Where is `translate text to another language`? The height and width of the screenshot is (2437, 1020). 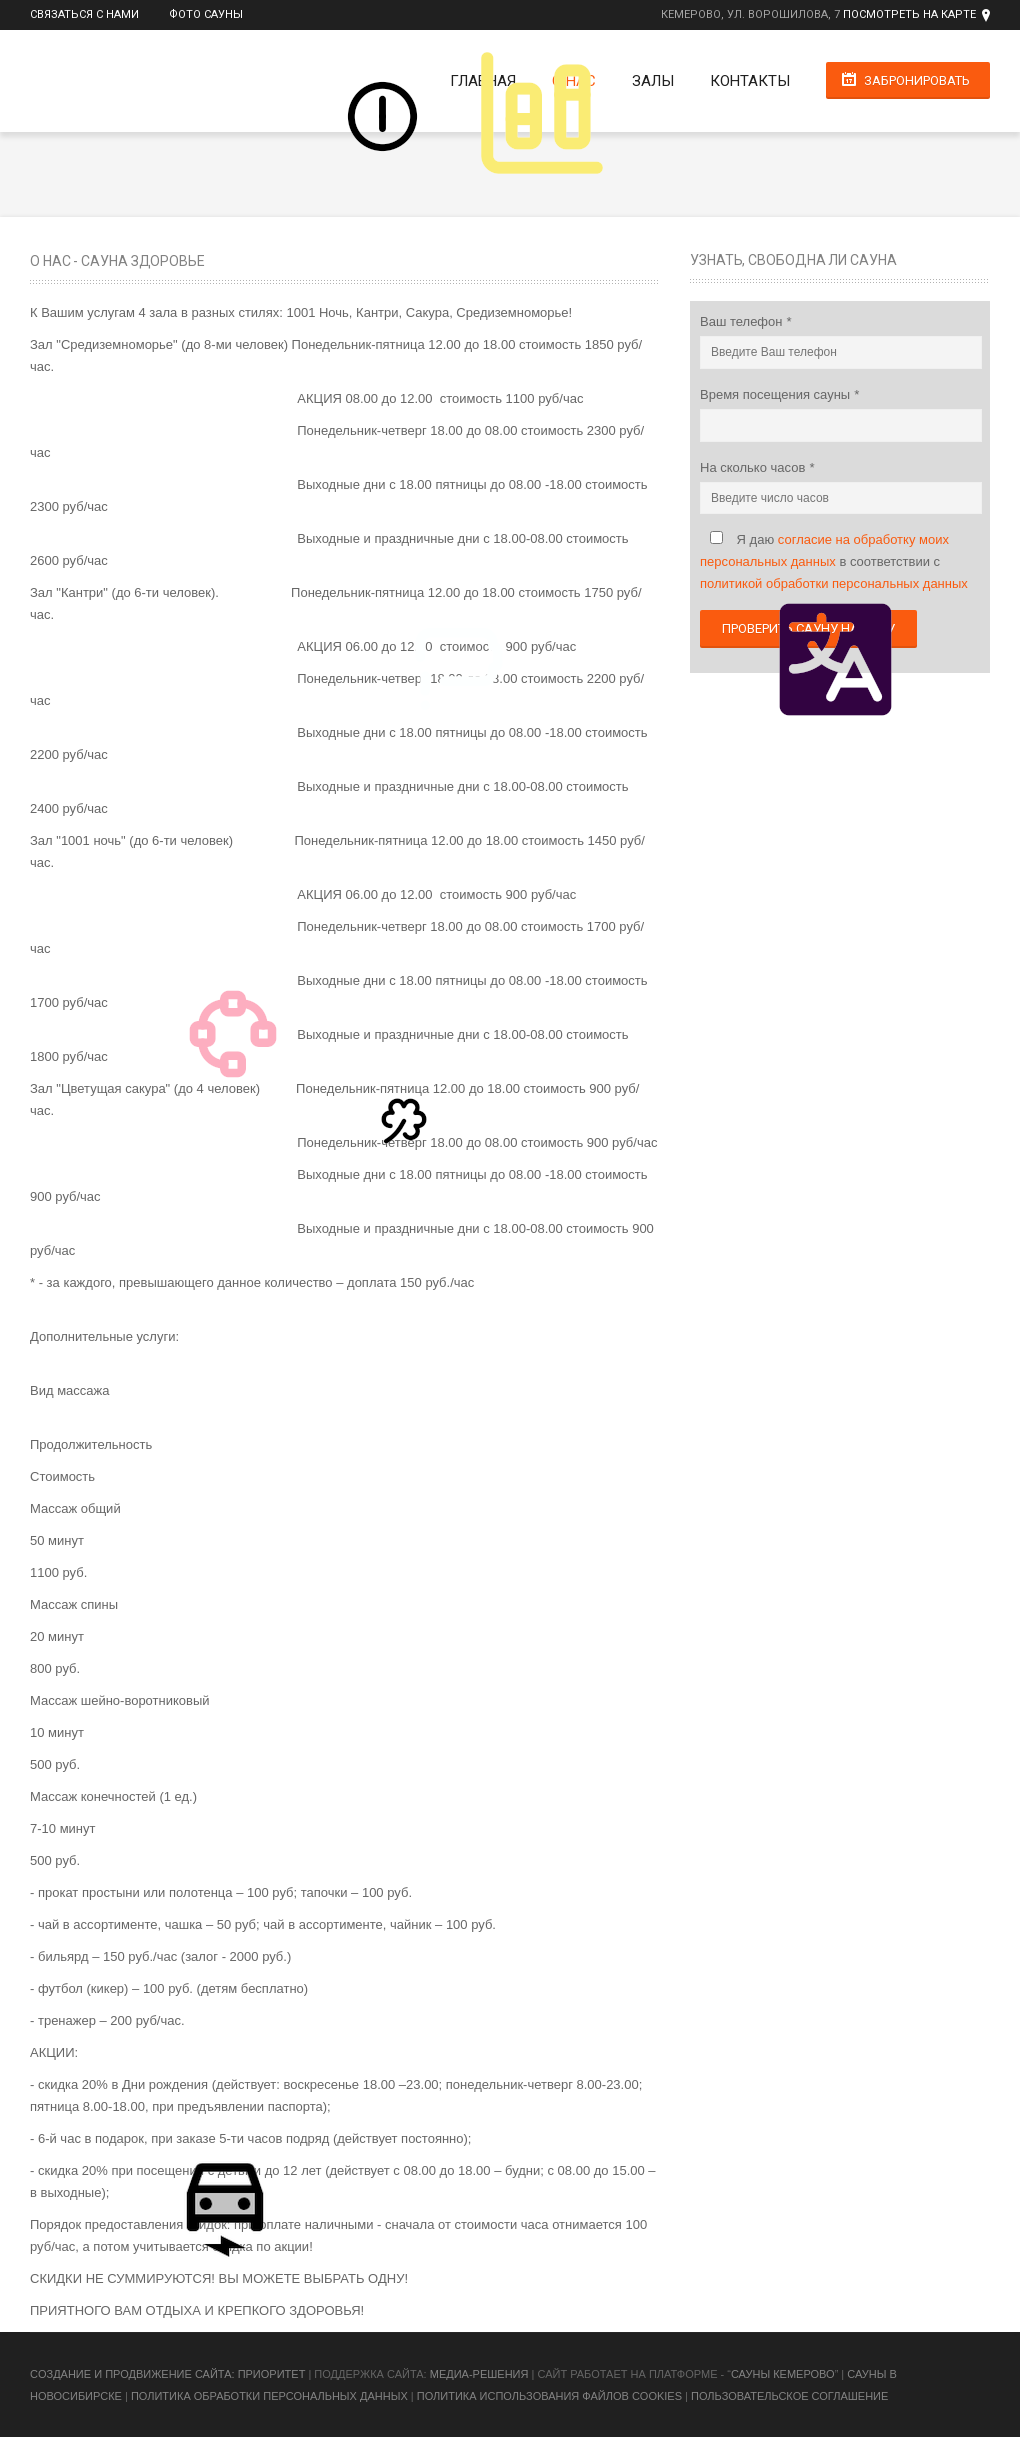
translate text to another language is located at coordinates (835, 659).